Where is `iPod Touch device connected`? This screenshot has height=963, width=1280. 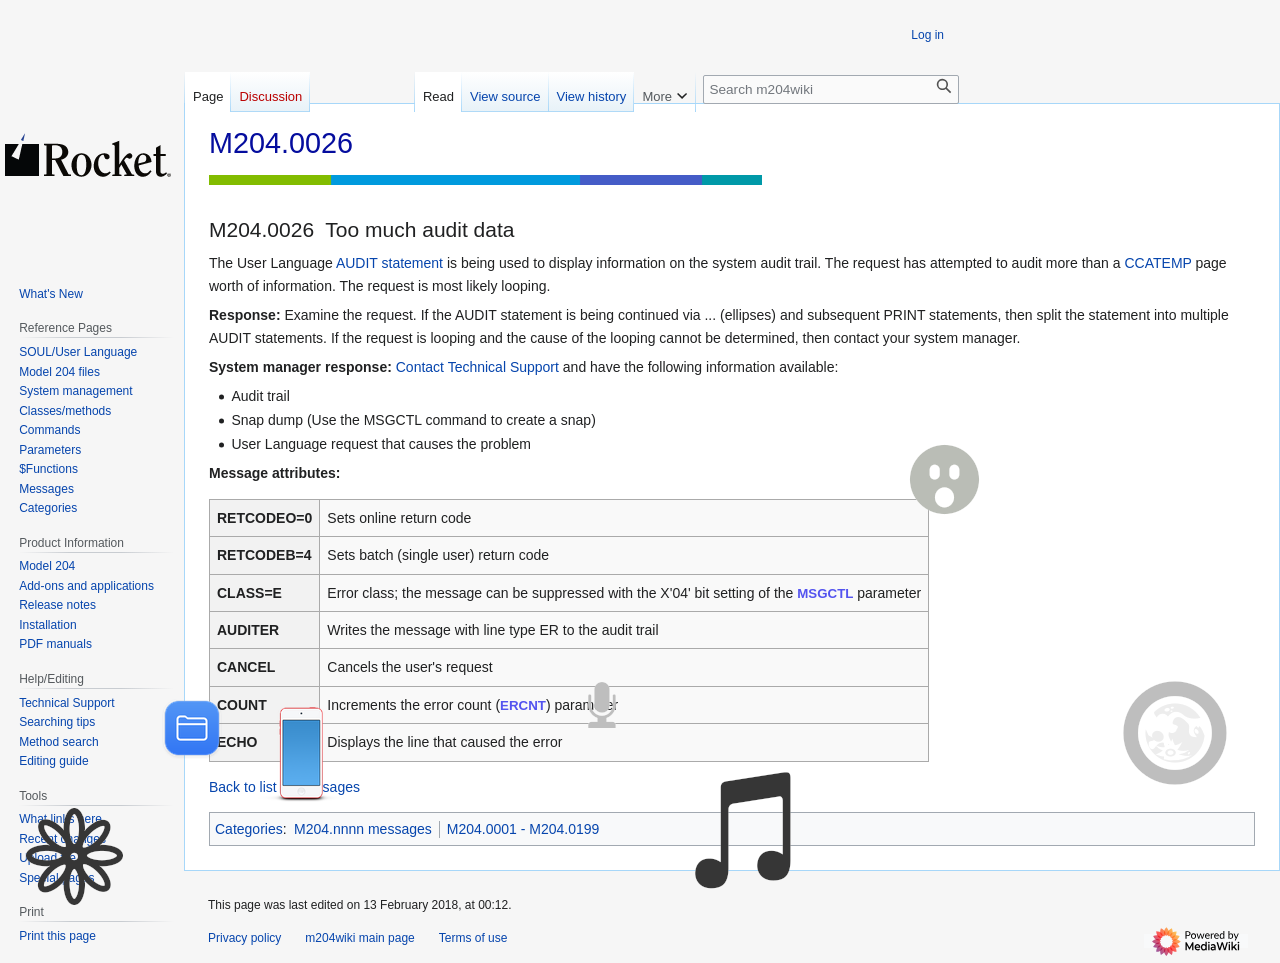
iPod Touch device connected is located at coordinates (301, 754).